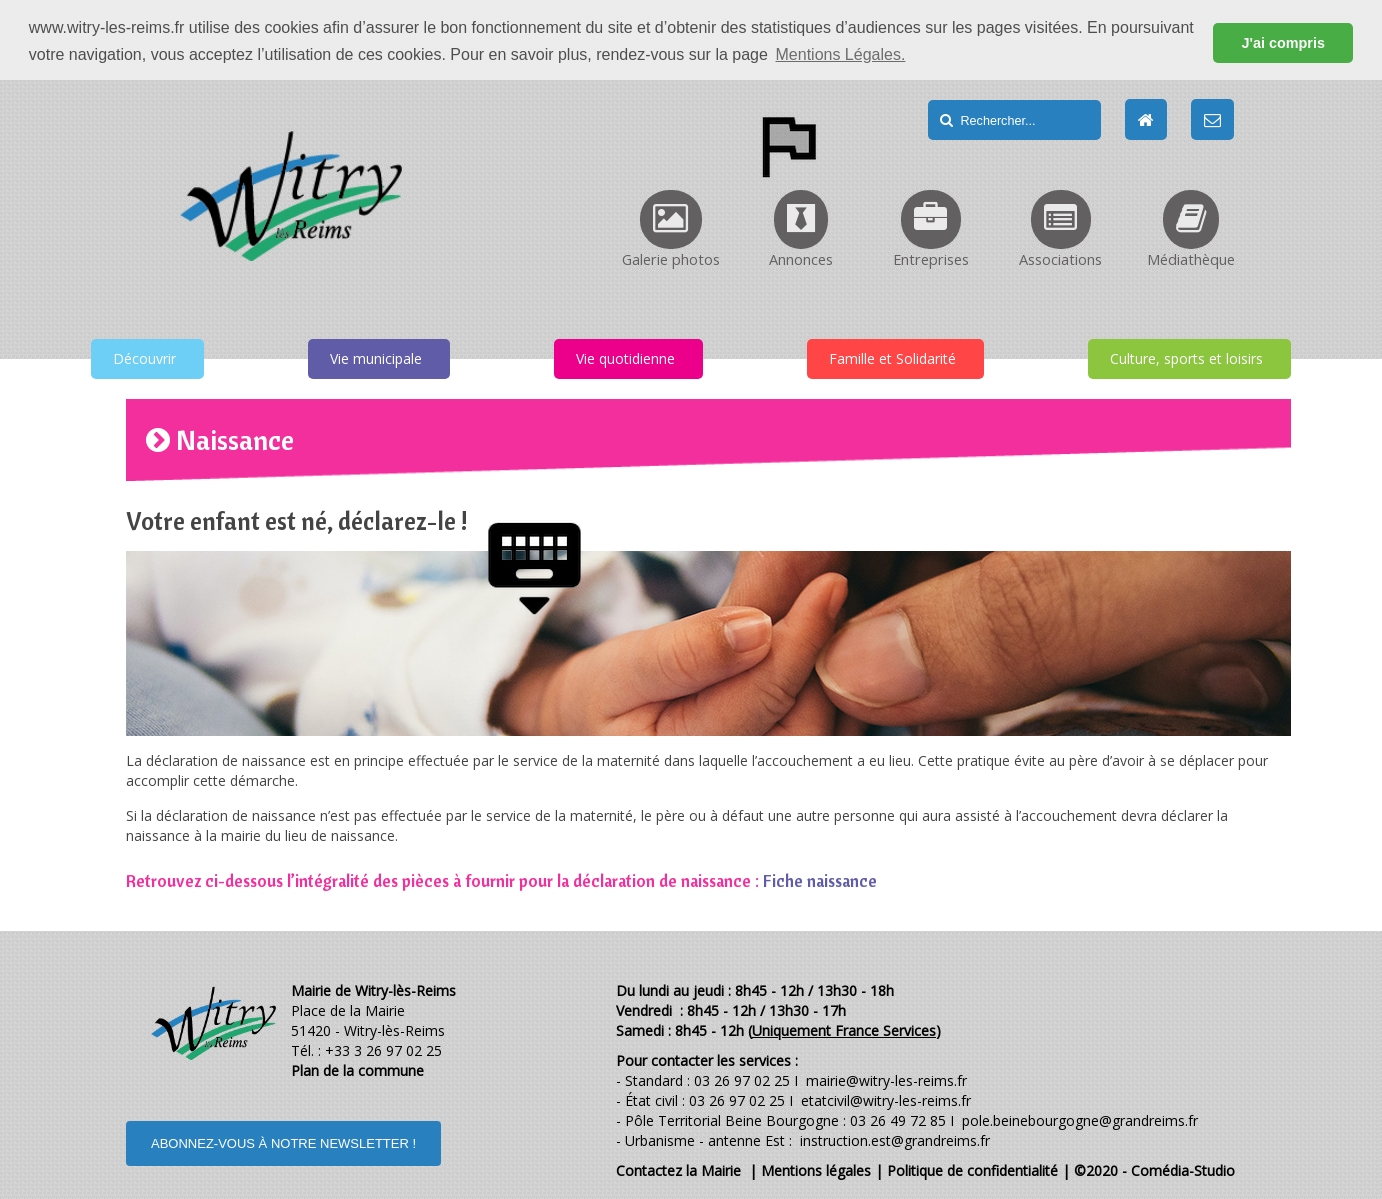 The image size is (1382, 1199). What do you see at coordinates (787, 145) in the screenshot?
I see `flag or report content` at bounding box center [787, 145].